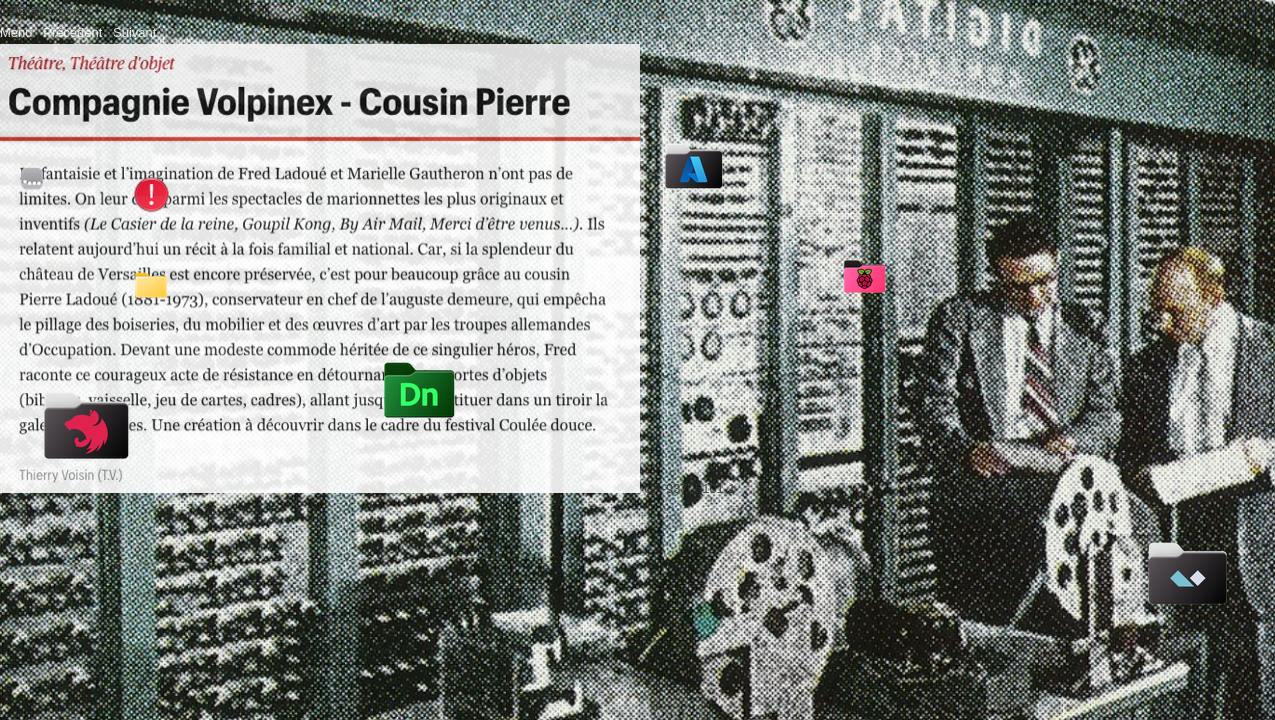 The height and width of the screenshot is (720, 1275). Describe the element at coordinates (151, 194) in the screenshot. I see `indicates a warning or alert requiring attention` at that location.